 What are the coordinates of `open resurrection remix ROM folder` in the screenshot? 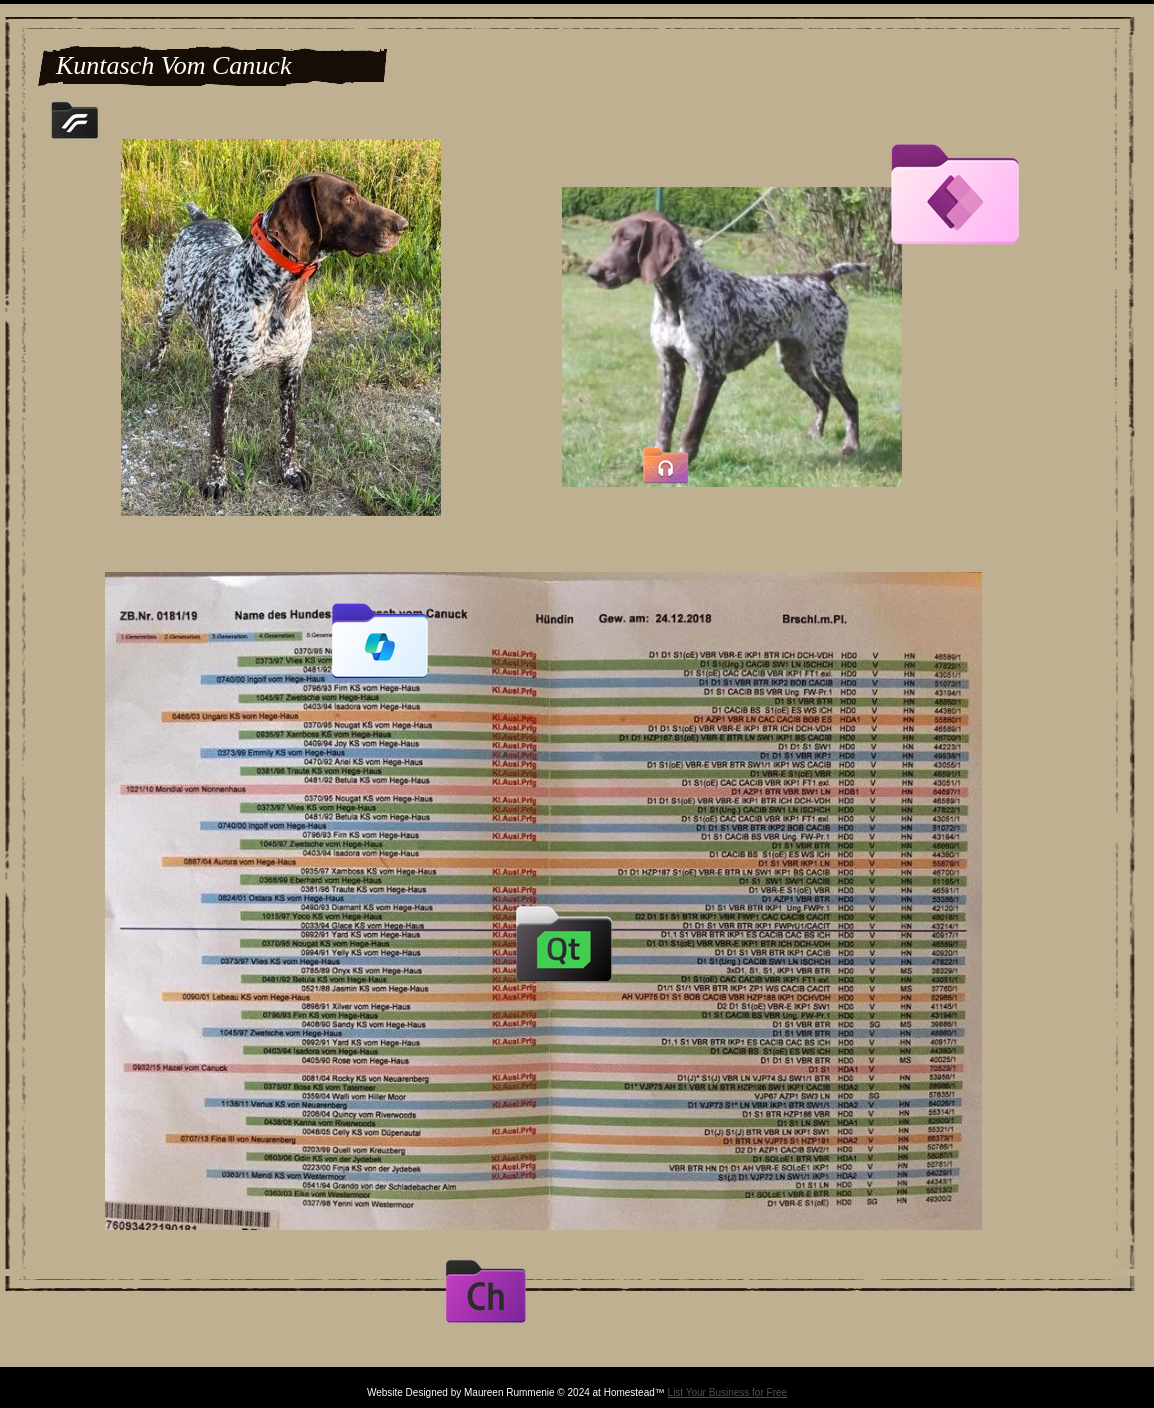 It's located at (74, 121).